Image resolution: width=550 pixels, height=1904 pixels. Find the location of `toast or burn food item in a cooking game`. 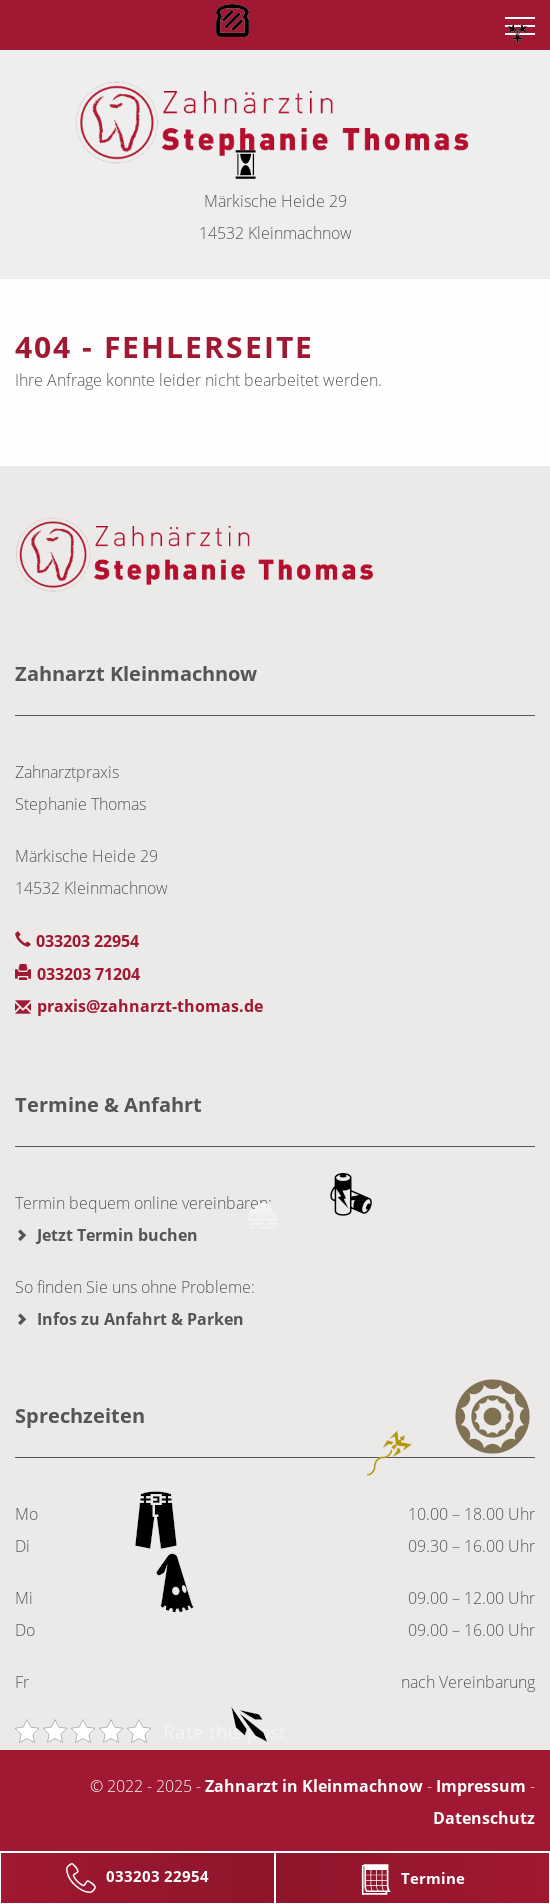

toast or burn food item in a cooking game is located at coordinates (232, 20).